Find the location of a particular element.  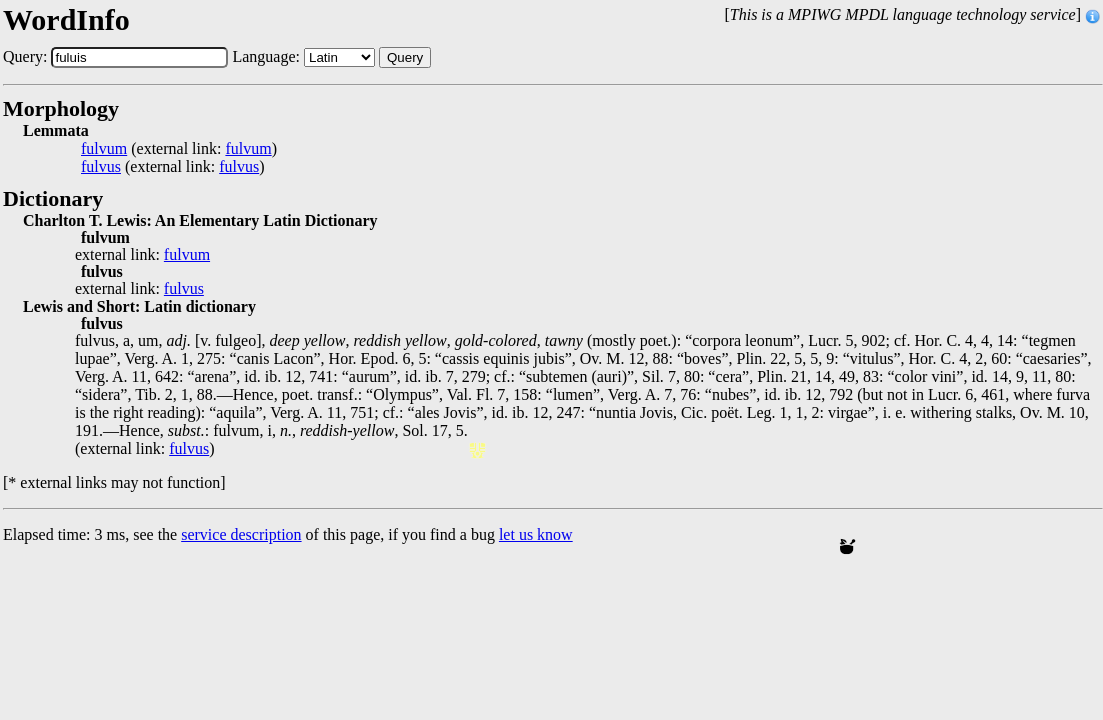

access the potion crafting menu is located at coordinates (847, 546).